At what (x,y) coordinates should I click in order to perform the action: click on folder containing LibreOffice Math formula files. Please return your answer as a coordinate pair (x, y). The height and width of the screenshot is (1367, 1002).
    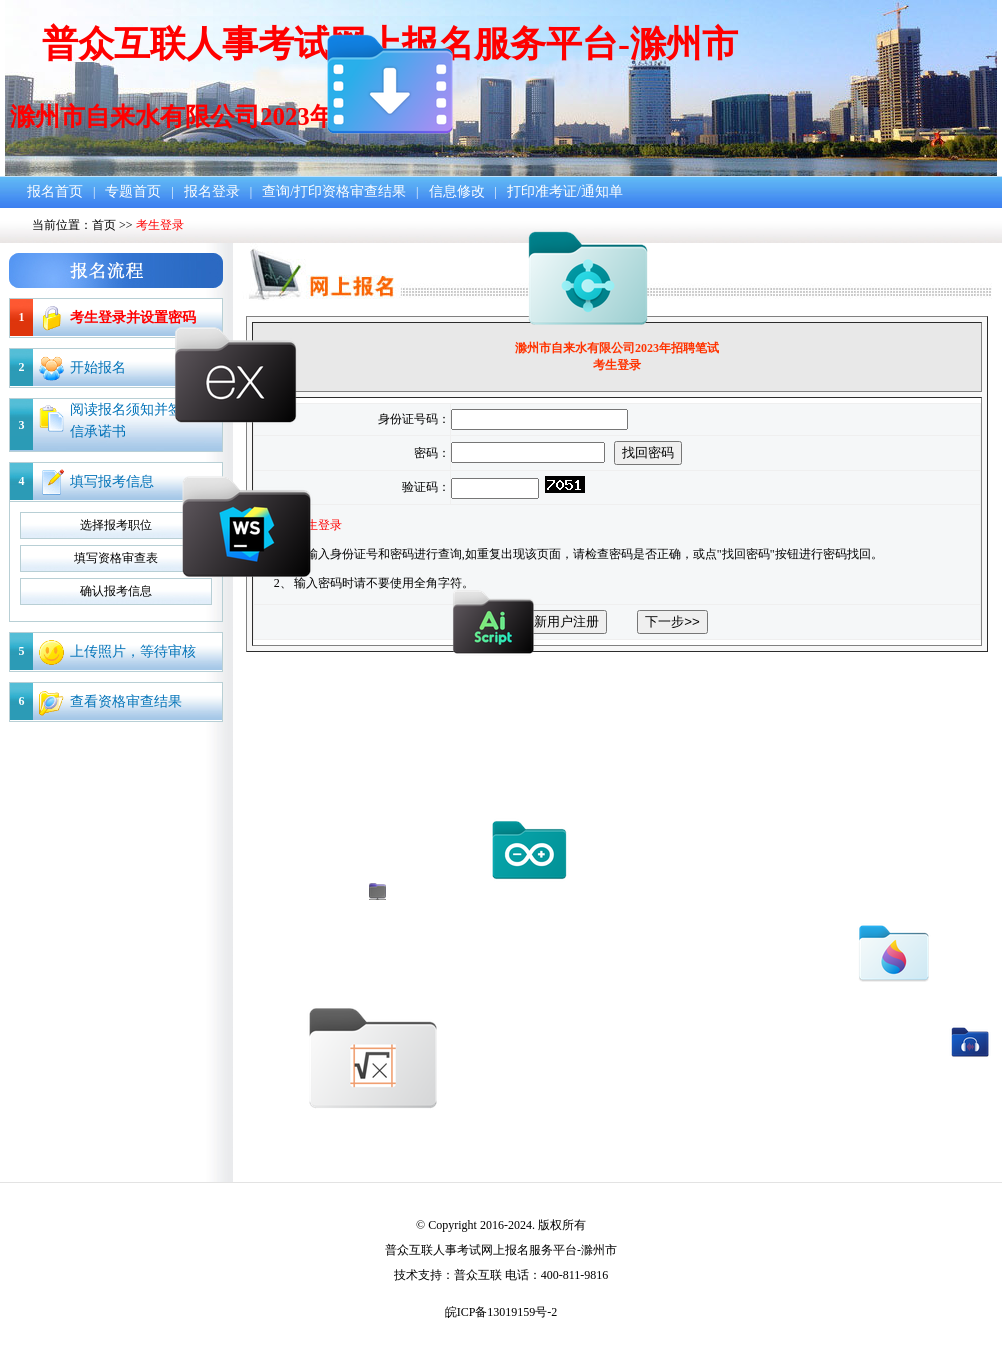
    Looking at the image, I should click on (372, 1061).